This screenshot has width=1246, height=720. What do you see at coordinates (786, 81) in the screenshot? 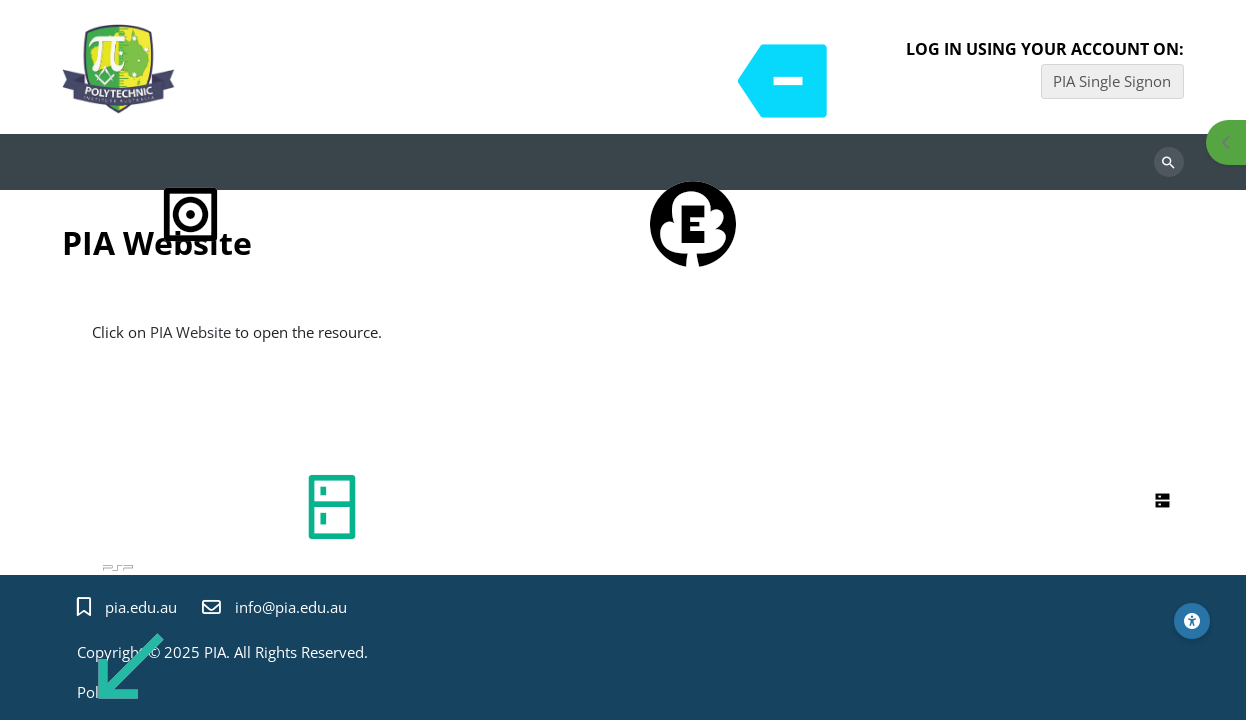
I see `delete the last character entered` at bounding box center [786, 81].